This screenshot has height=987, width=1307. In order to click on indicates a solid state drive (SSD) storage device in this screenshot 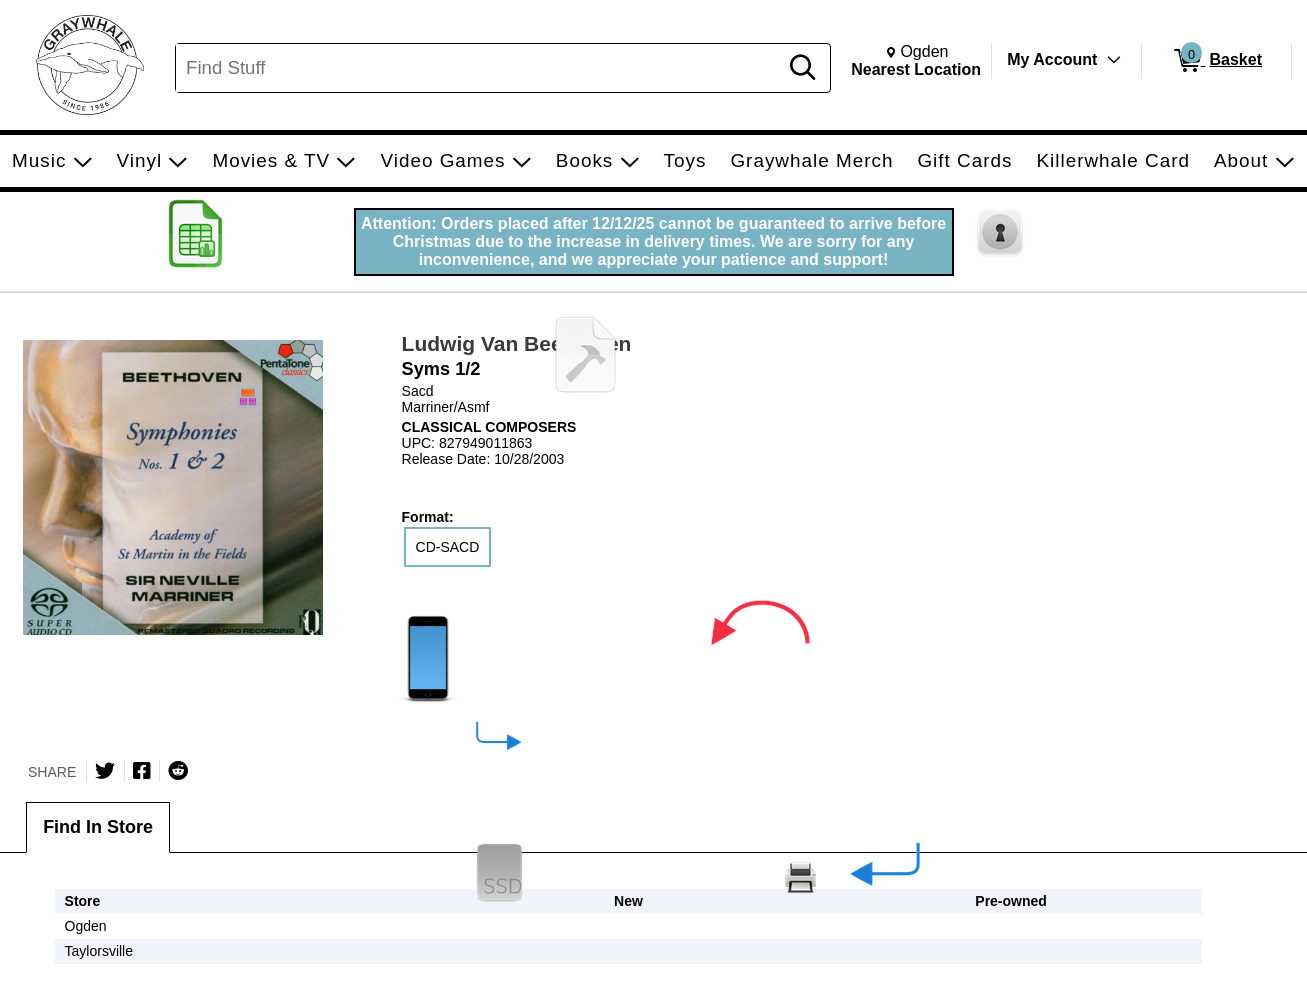, I will do `click(499, 872)`.